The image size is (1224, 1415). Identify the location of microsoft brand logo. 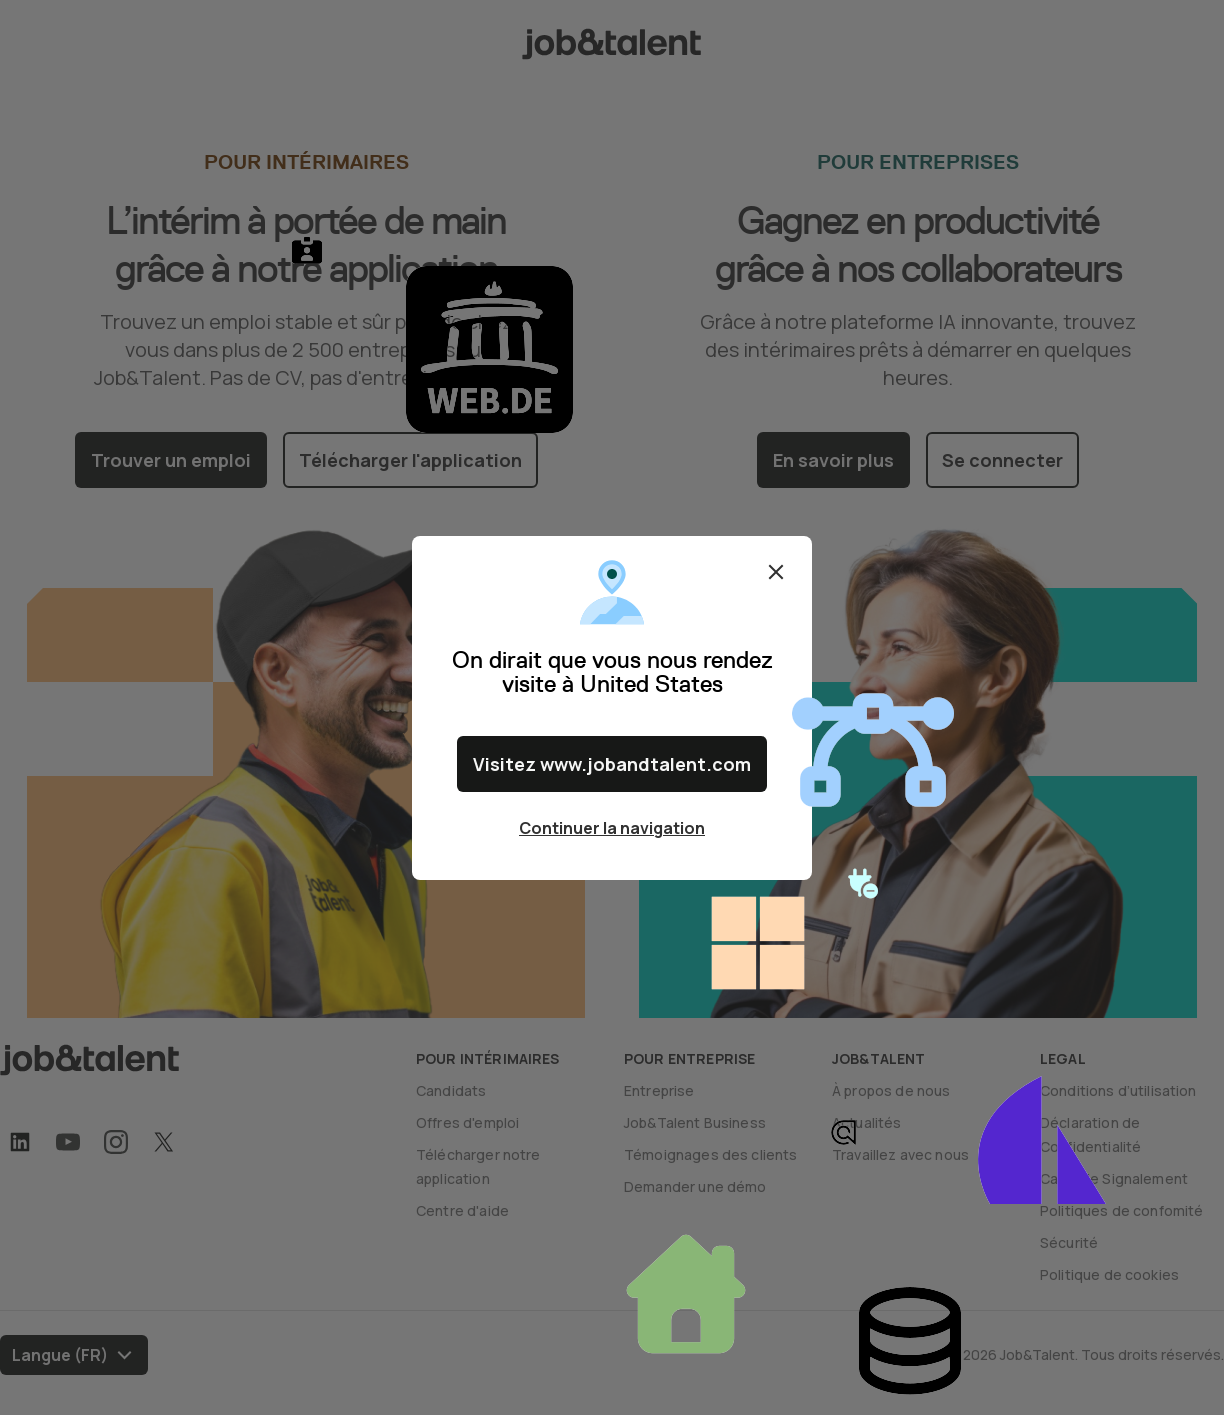
(758, 943).